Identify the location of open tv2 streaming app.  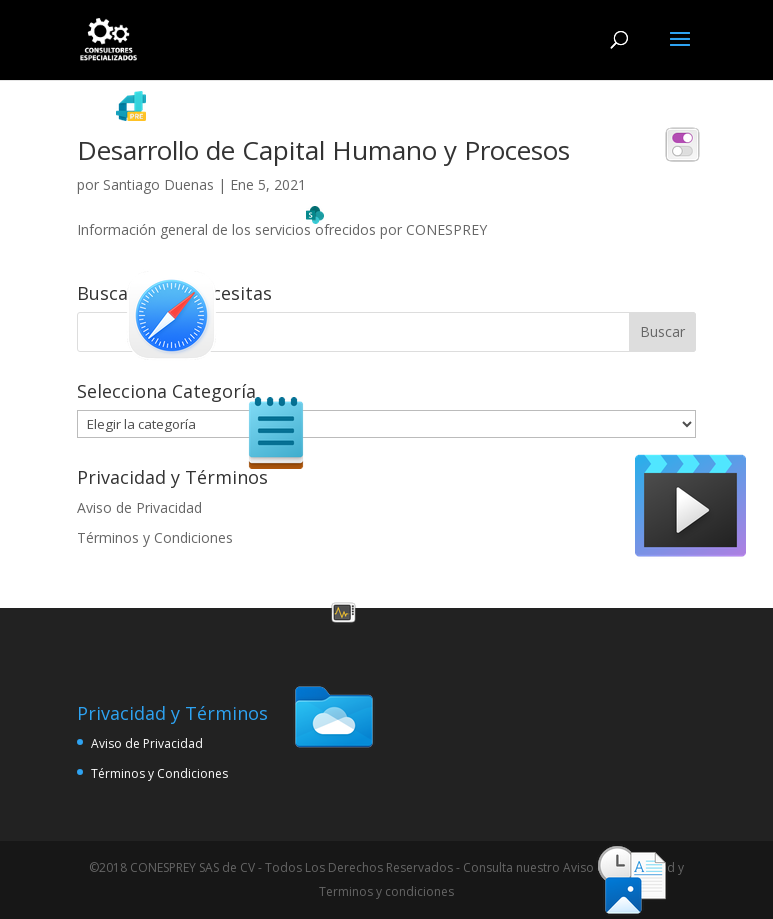
(690, 505).